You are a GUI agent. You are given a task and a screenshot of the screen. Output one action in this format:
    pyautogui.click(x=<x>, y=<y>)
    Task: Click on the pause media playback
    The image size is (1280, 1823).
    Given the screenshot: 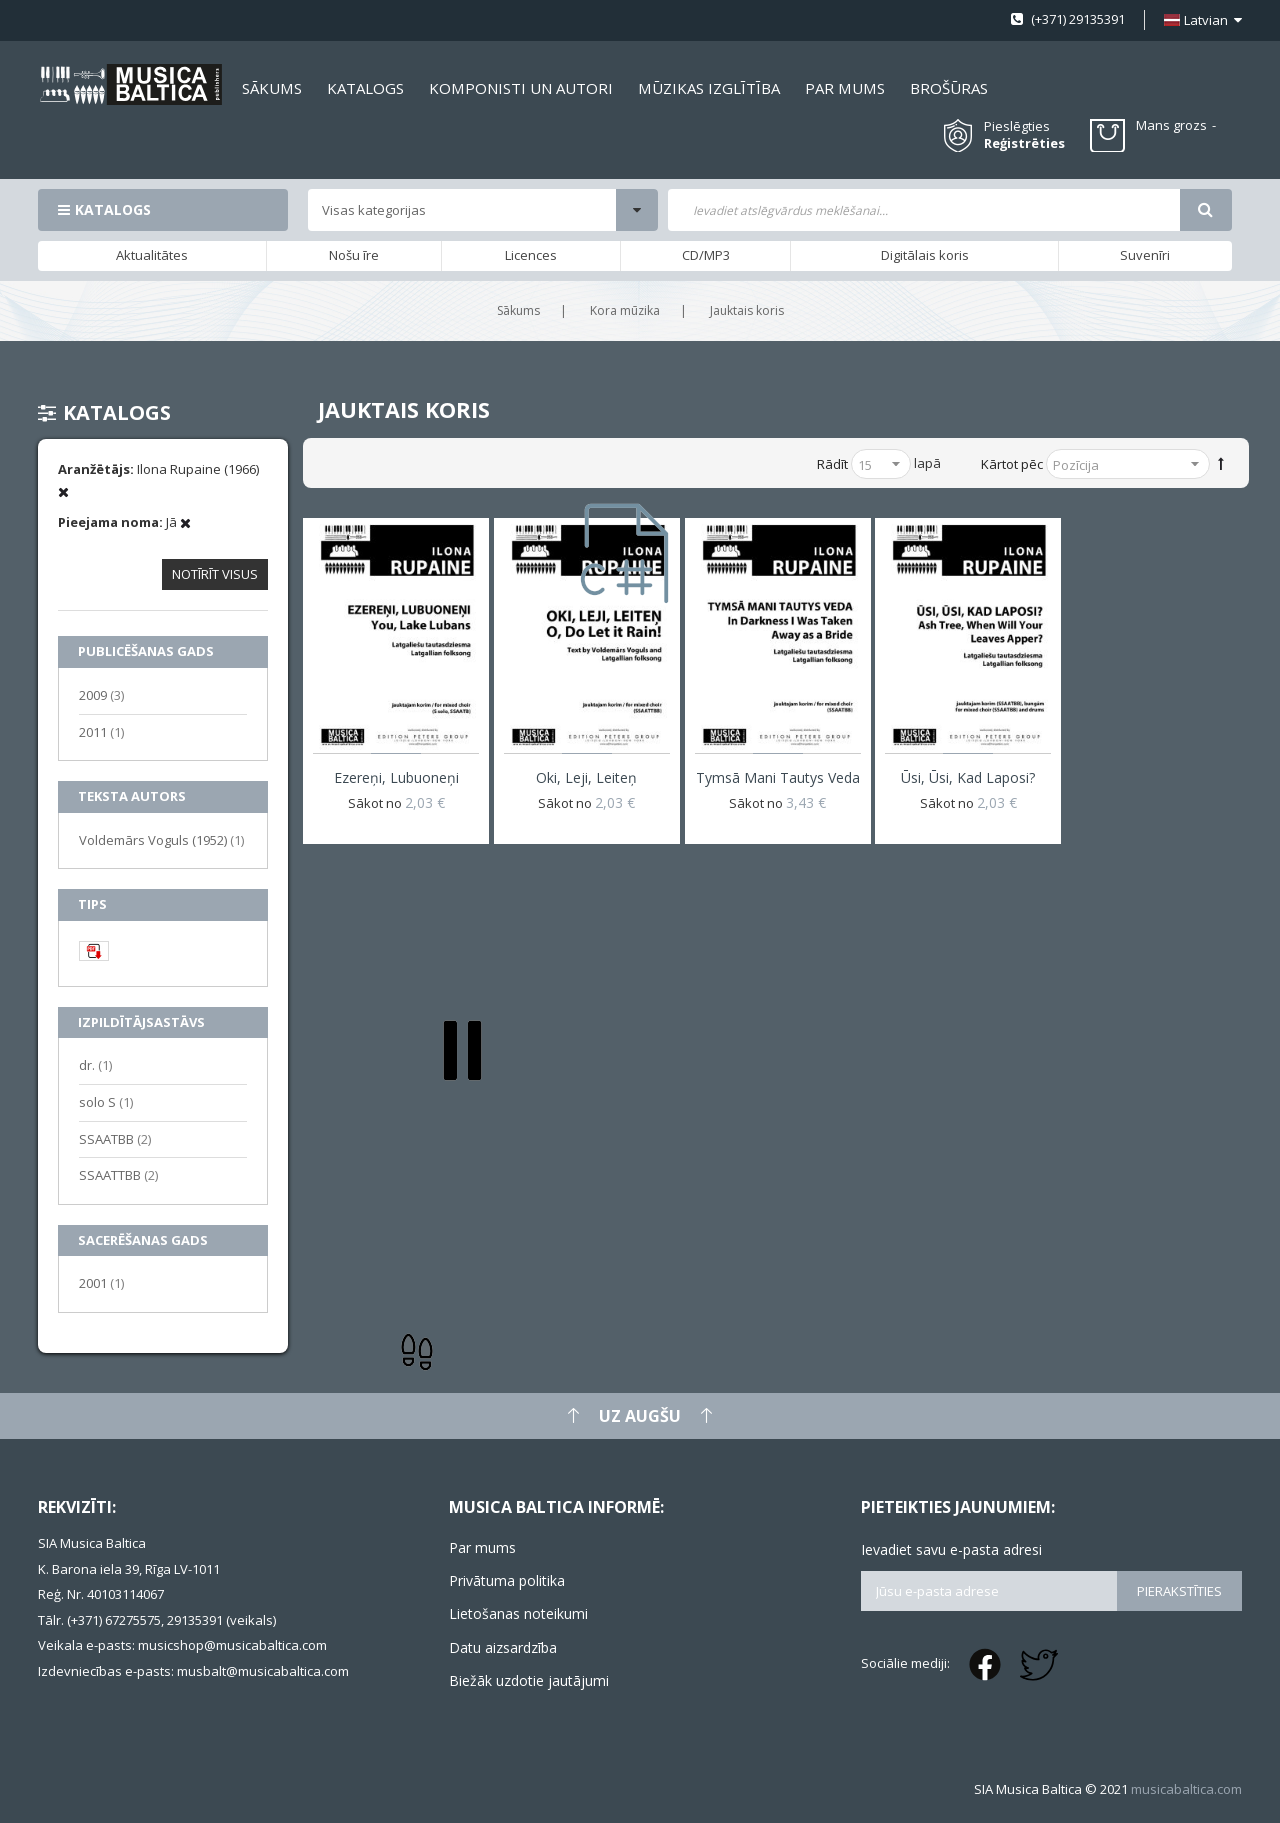 What is the action you would take?
    pyautogui.click(x=462, y=1050)
    